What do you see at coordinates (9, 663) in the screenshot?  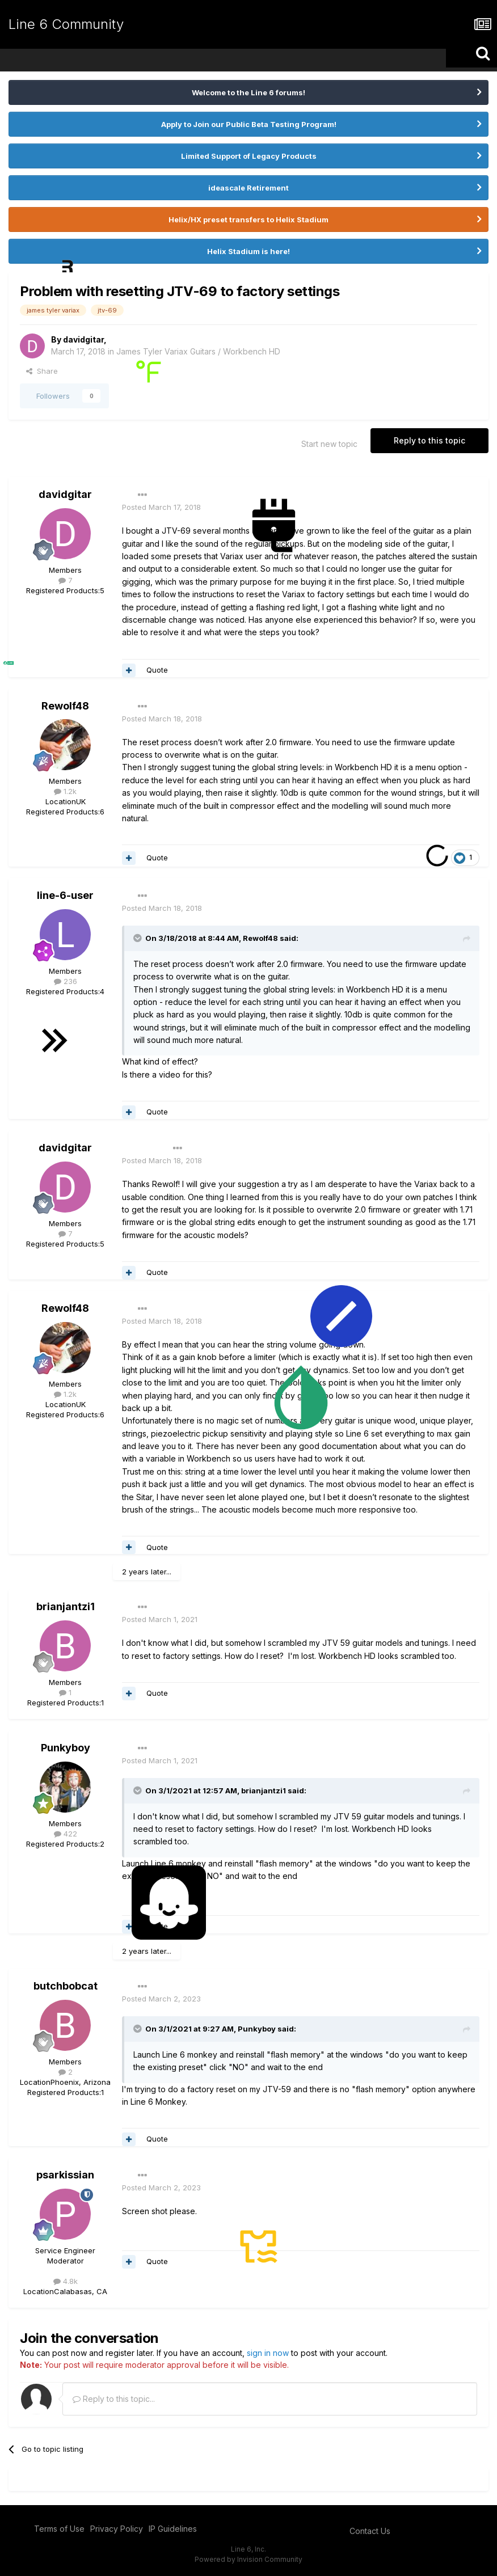 I see `start a facebook live broadcast` at bounding box center [9, 663].